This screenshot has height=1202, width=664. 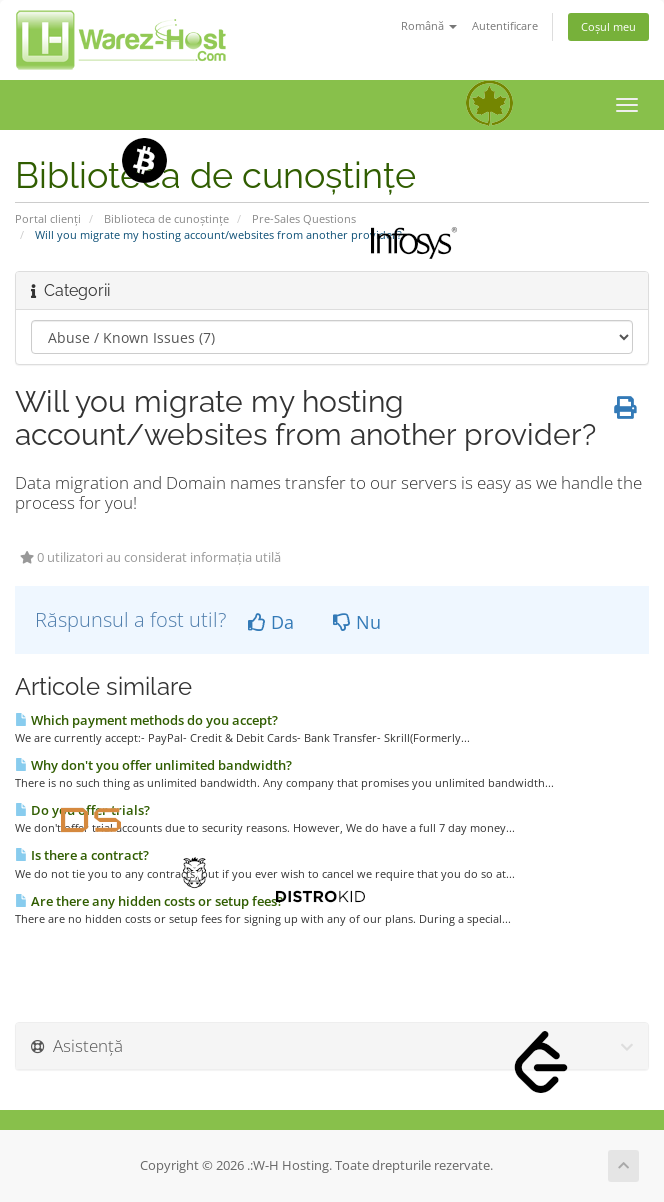 I want to click on access distrokid music distribution platform, so click(x=320, y=896).